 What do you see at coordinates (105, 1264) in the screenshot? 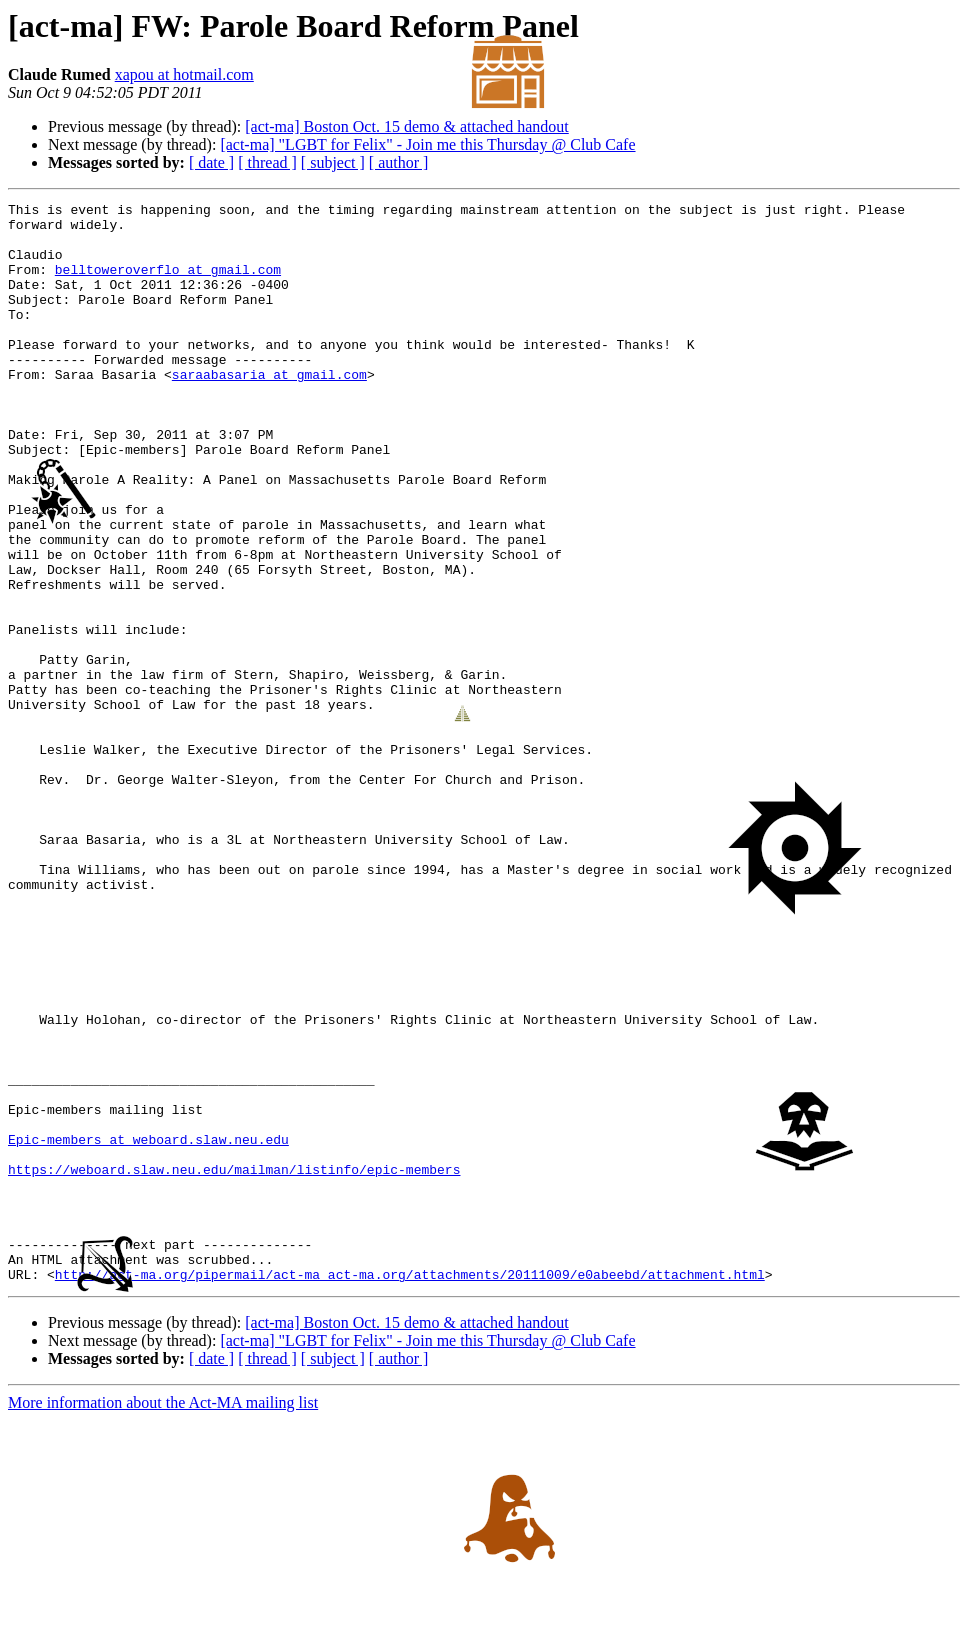
I see `activate double shot ability` at bounding box center [105, 1264].